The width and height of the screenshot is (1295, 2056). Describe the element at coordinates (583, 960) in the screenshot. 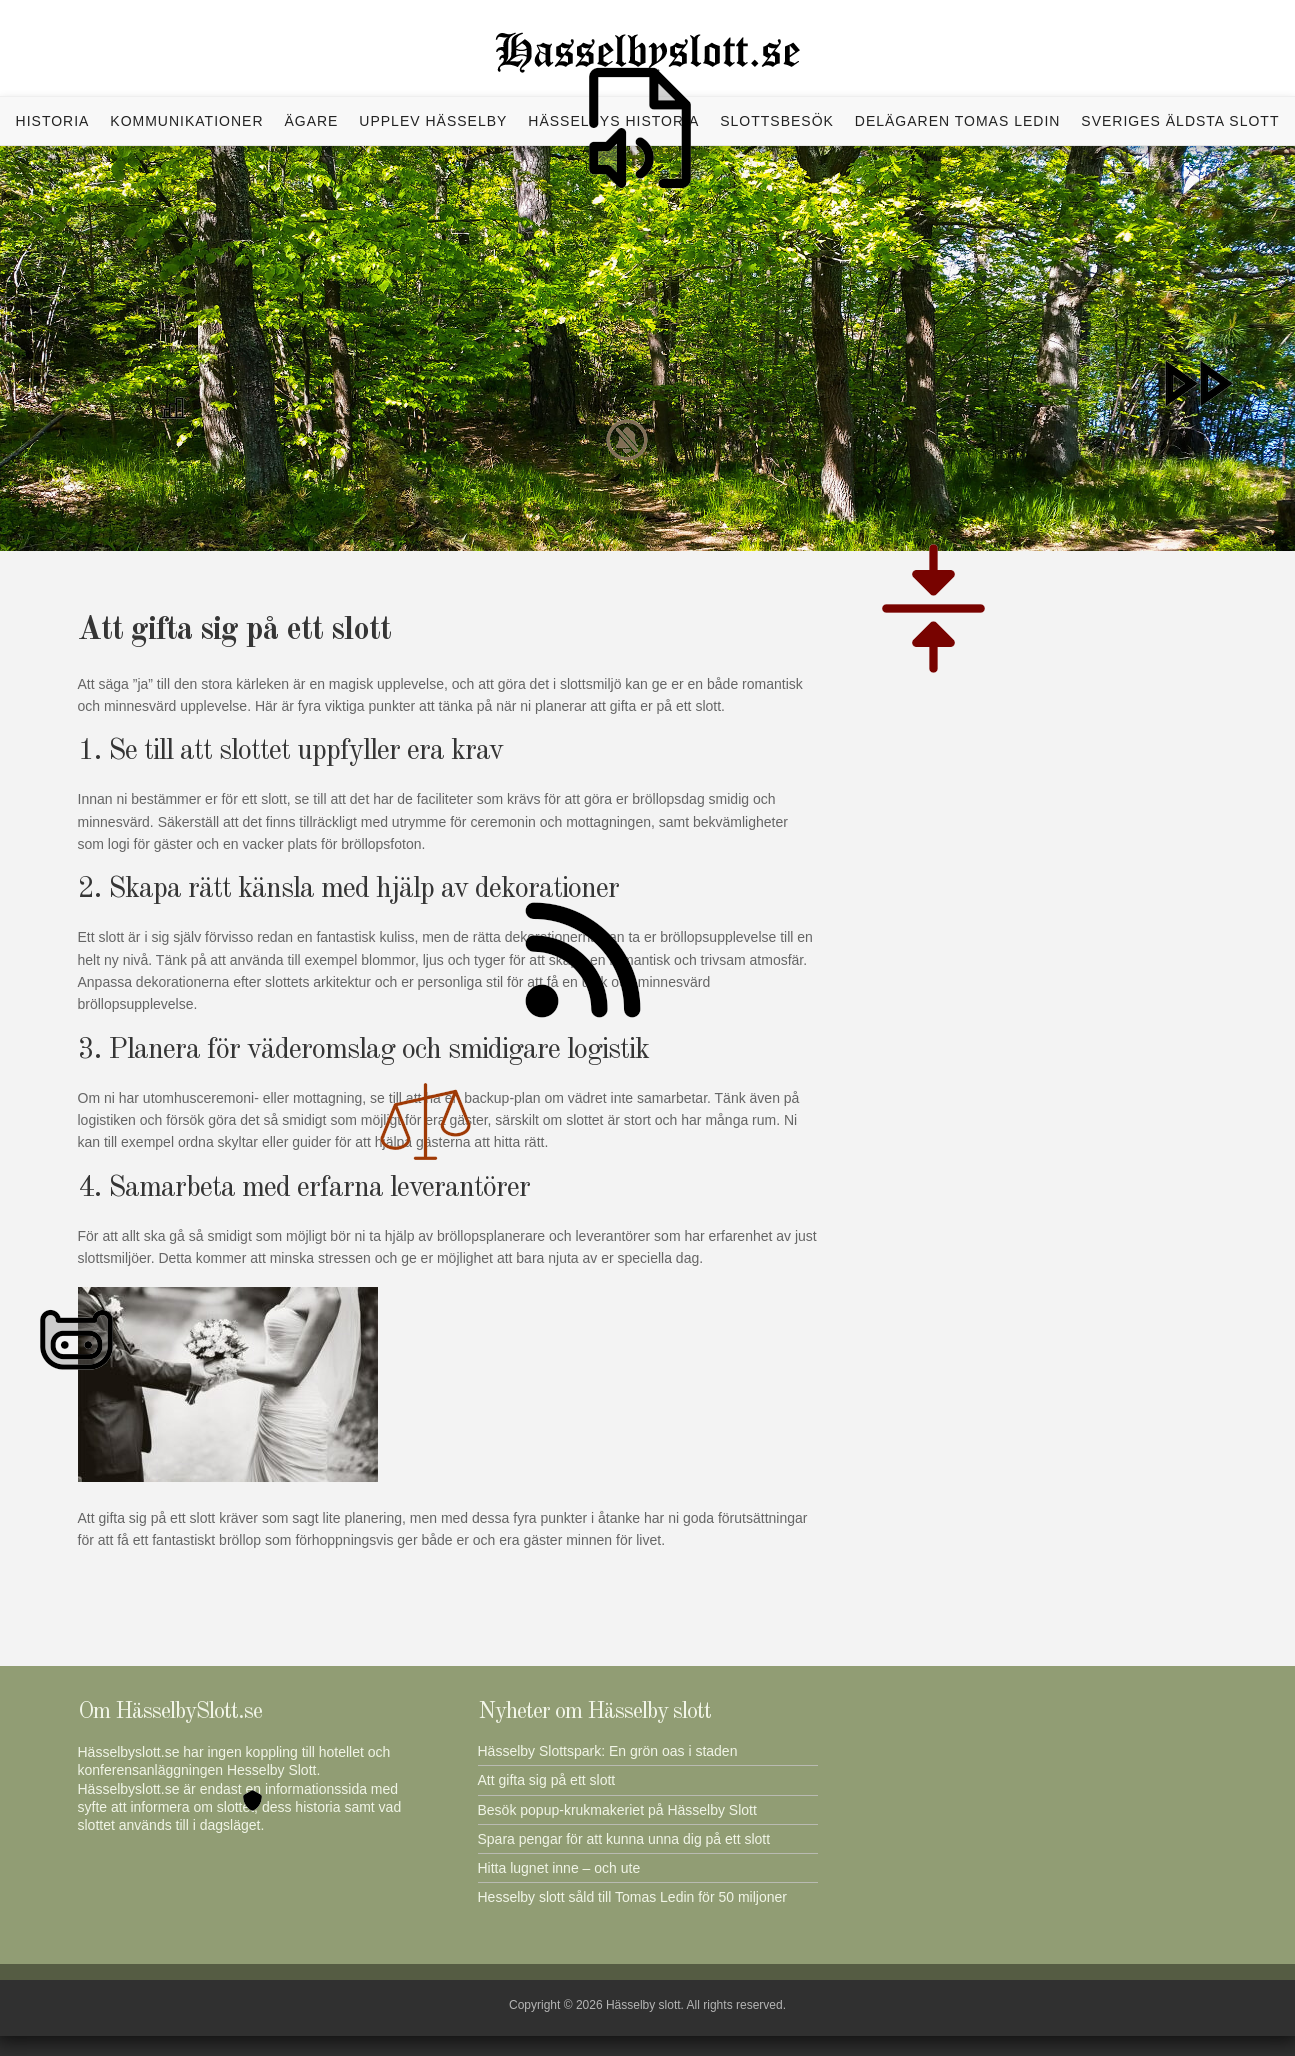

I see `subscribe to RSS feed` at that location.